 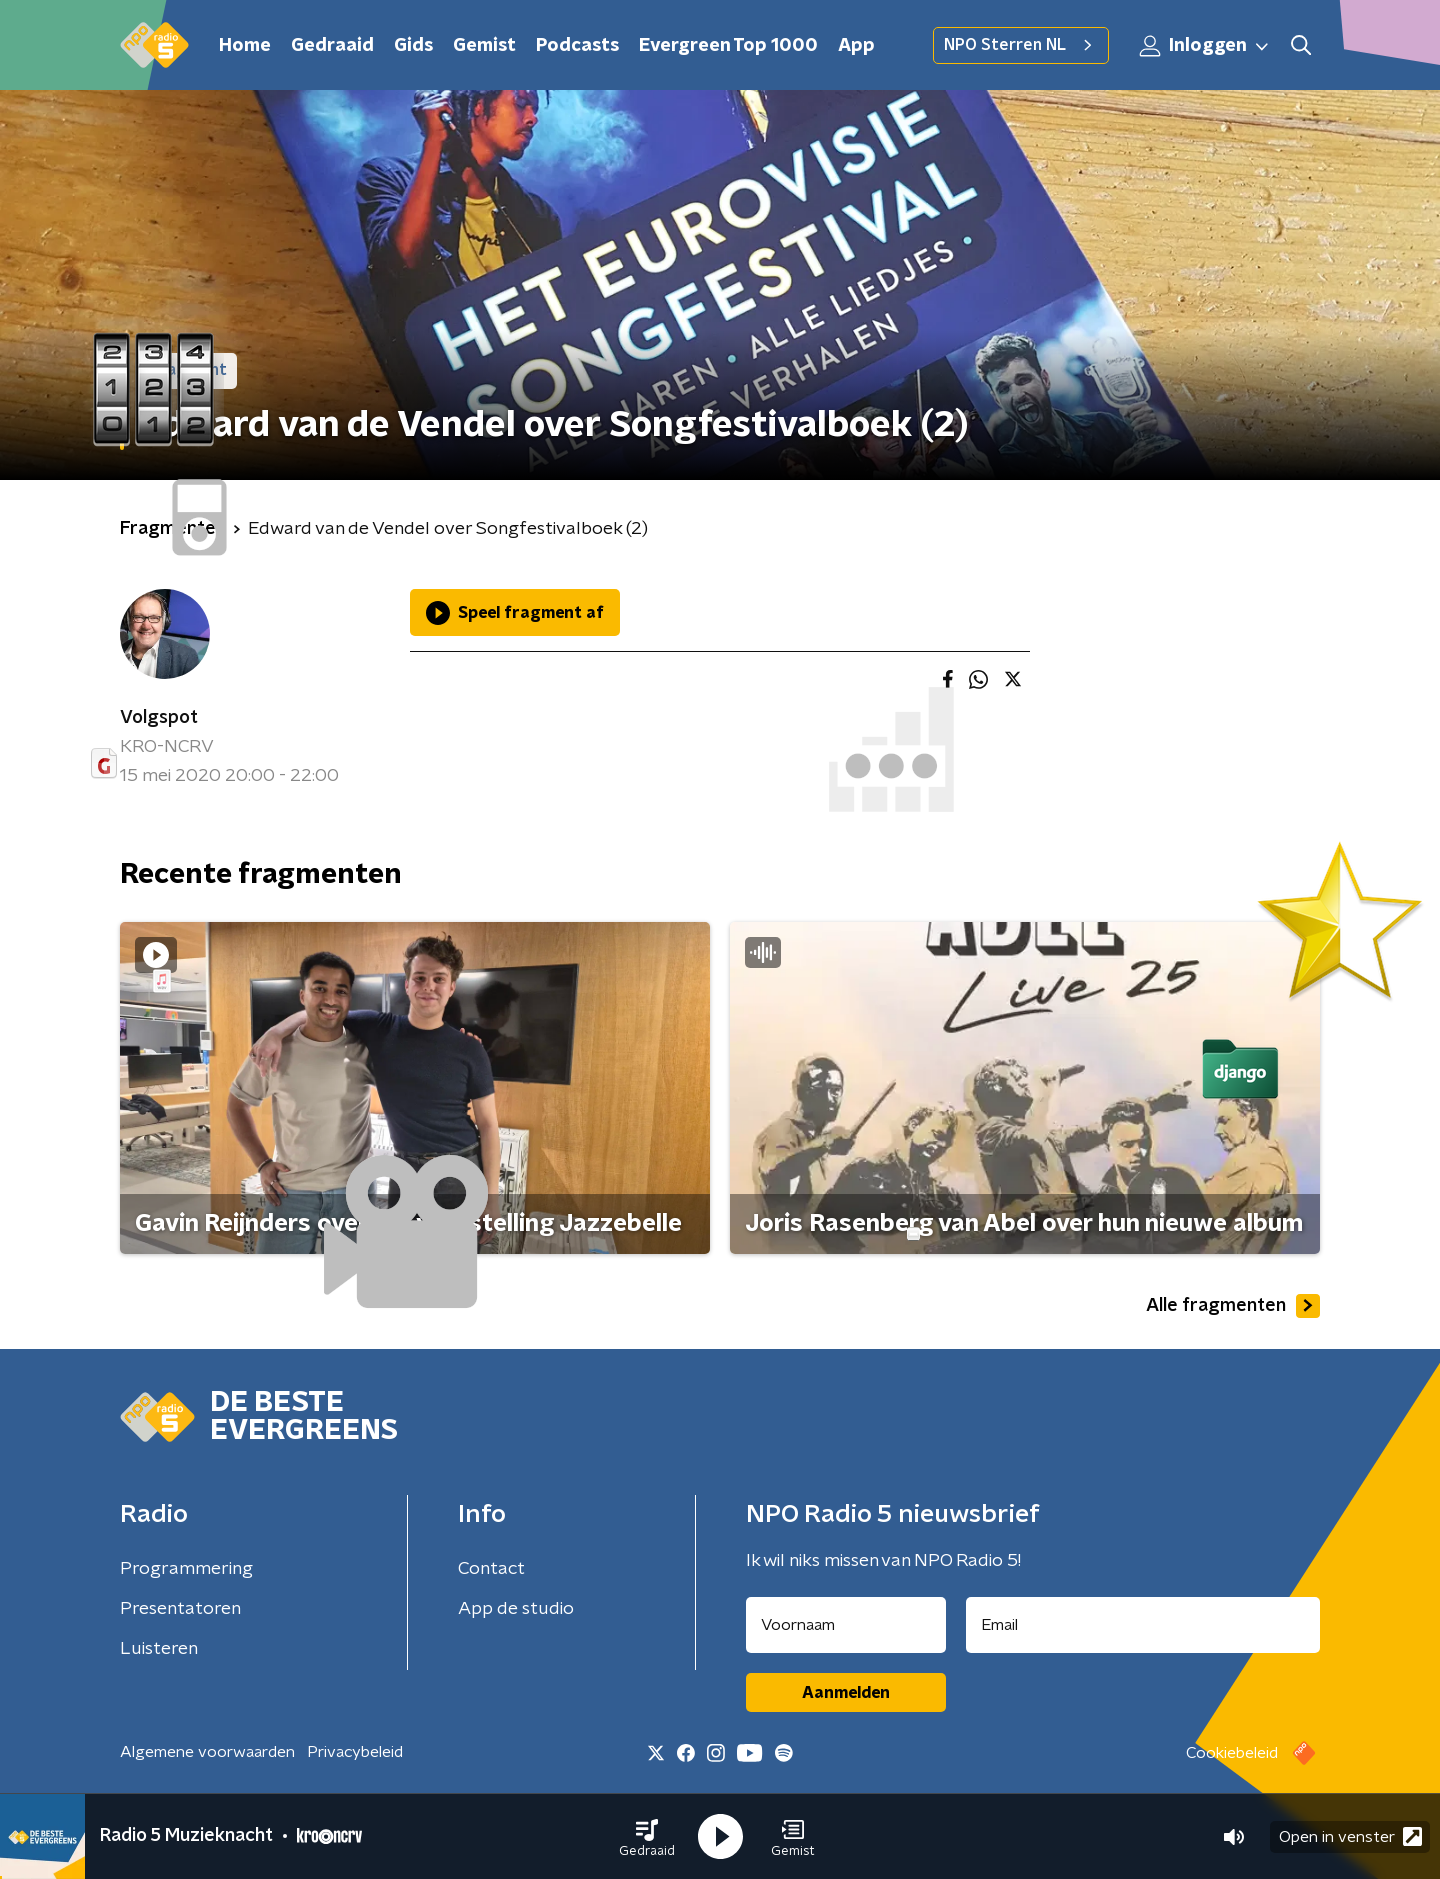 I want to click on a G-code file used for CNC or 3D printing instructions, so click(x=104, y=763).